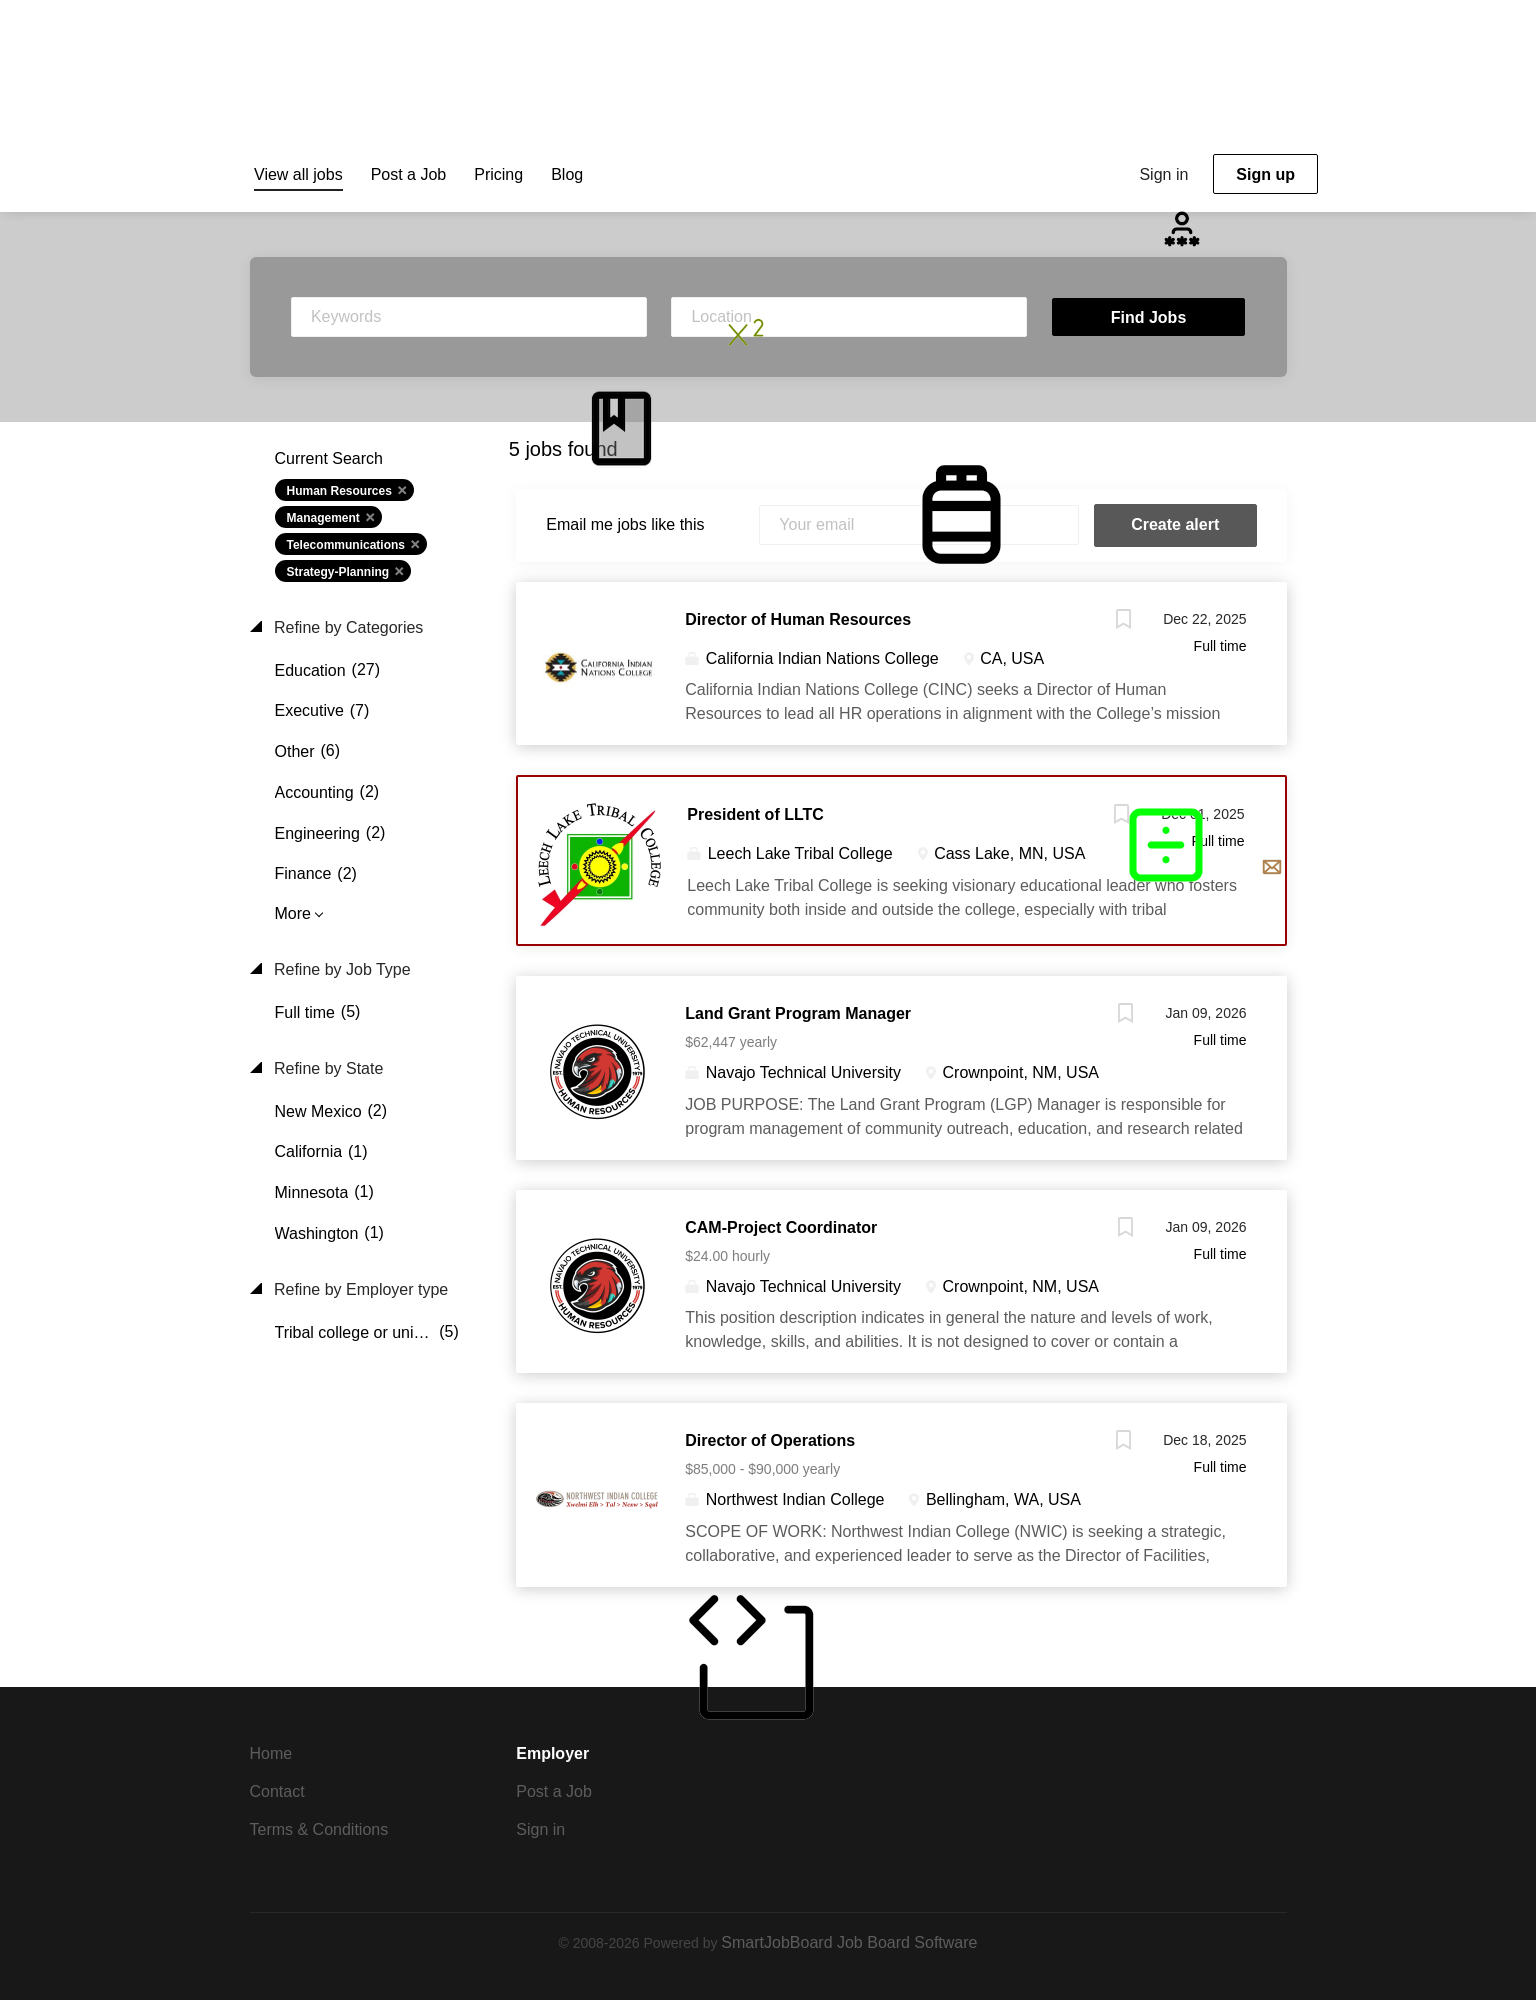  Describe the element at coordinates (744, 333) in the screenshot. I see `apply superscript formatting to selected text` at that location.